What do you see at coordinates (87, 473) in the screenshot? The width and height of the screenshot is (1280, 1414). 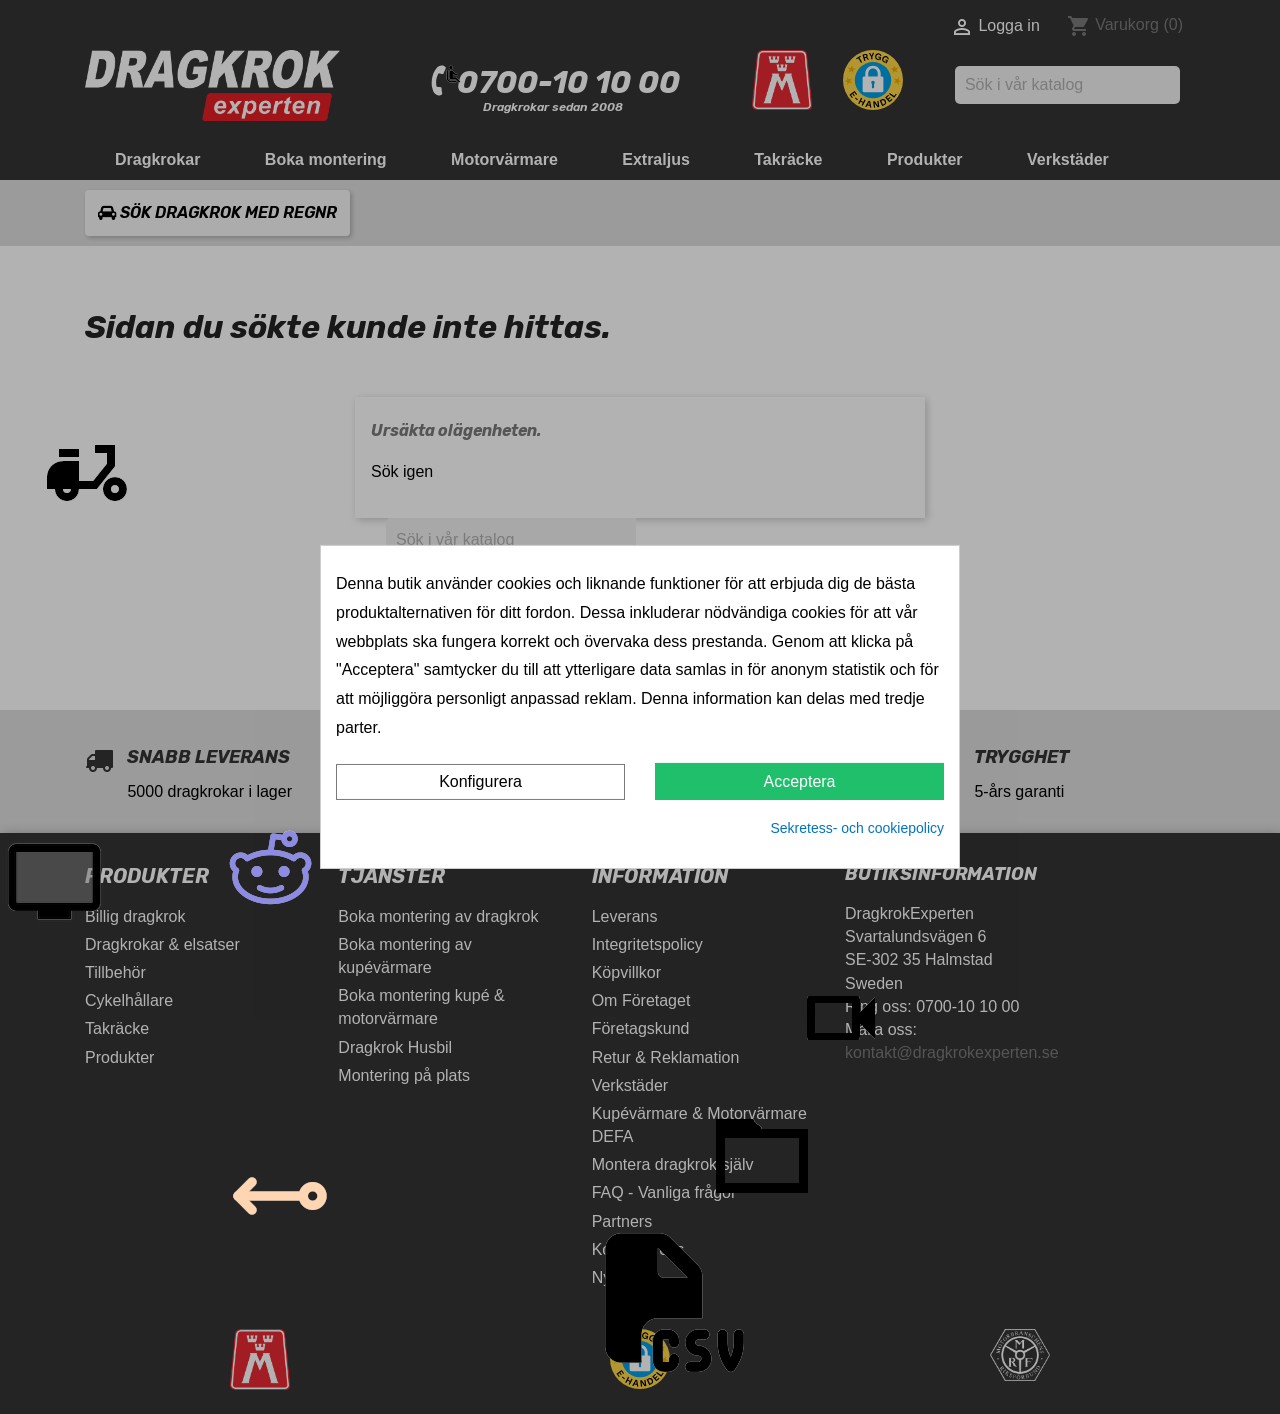 I see `select moped or scooter delivery option` at bounding box center [87, 473].